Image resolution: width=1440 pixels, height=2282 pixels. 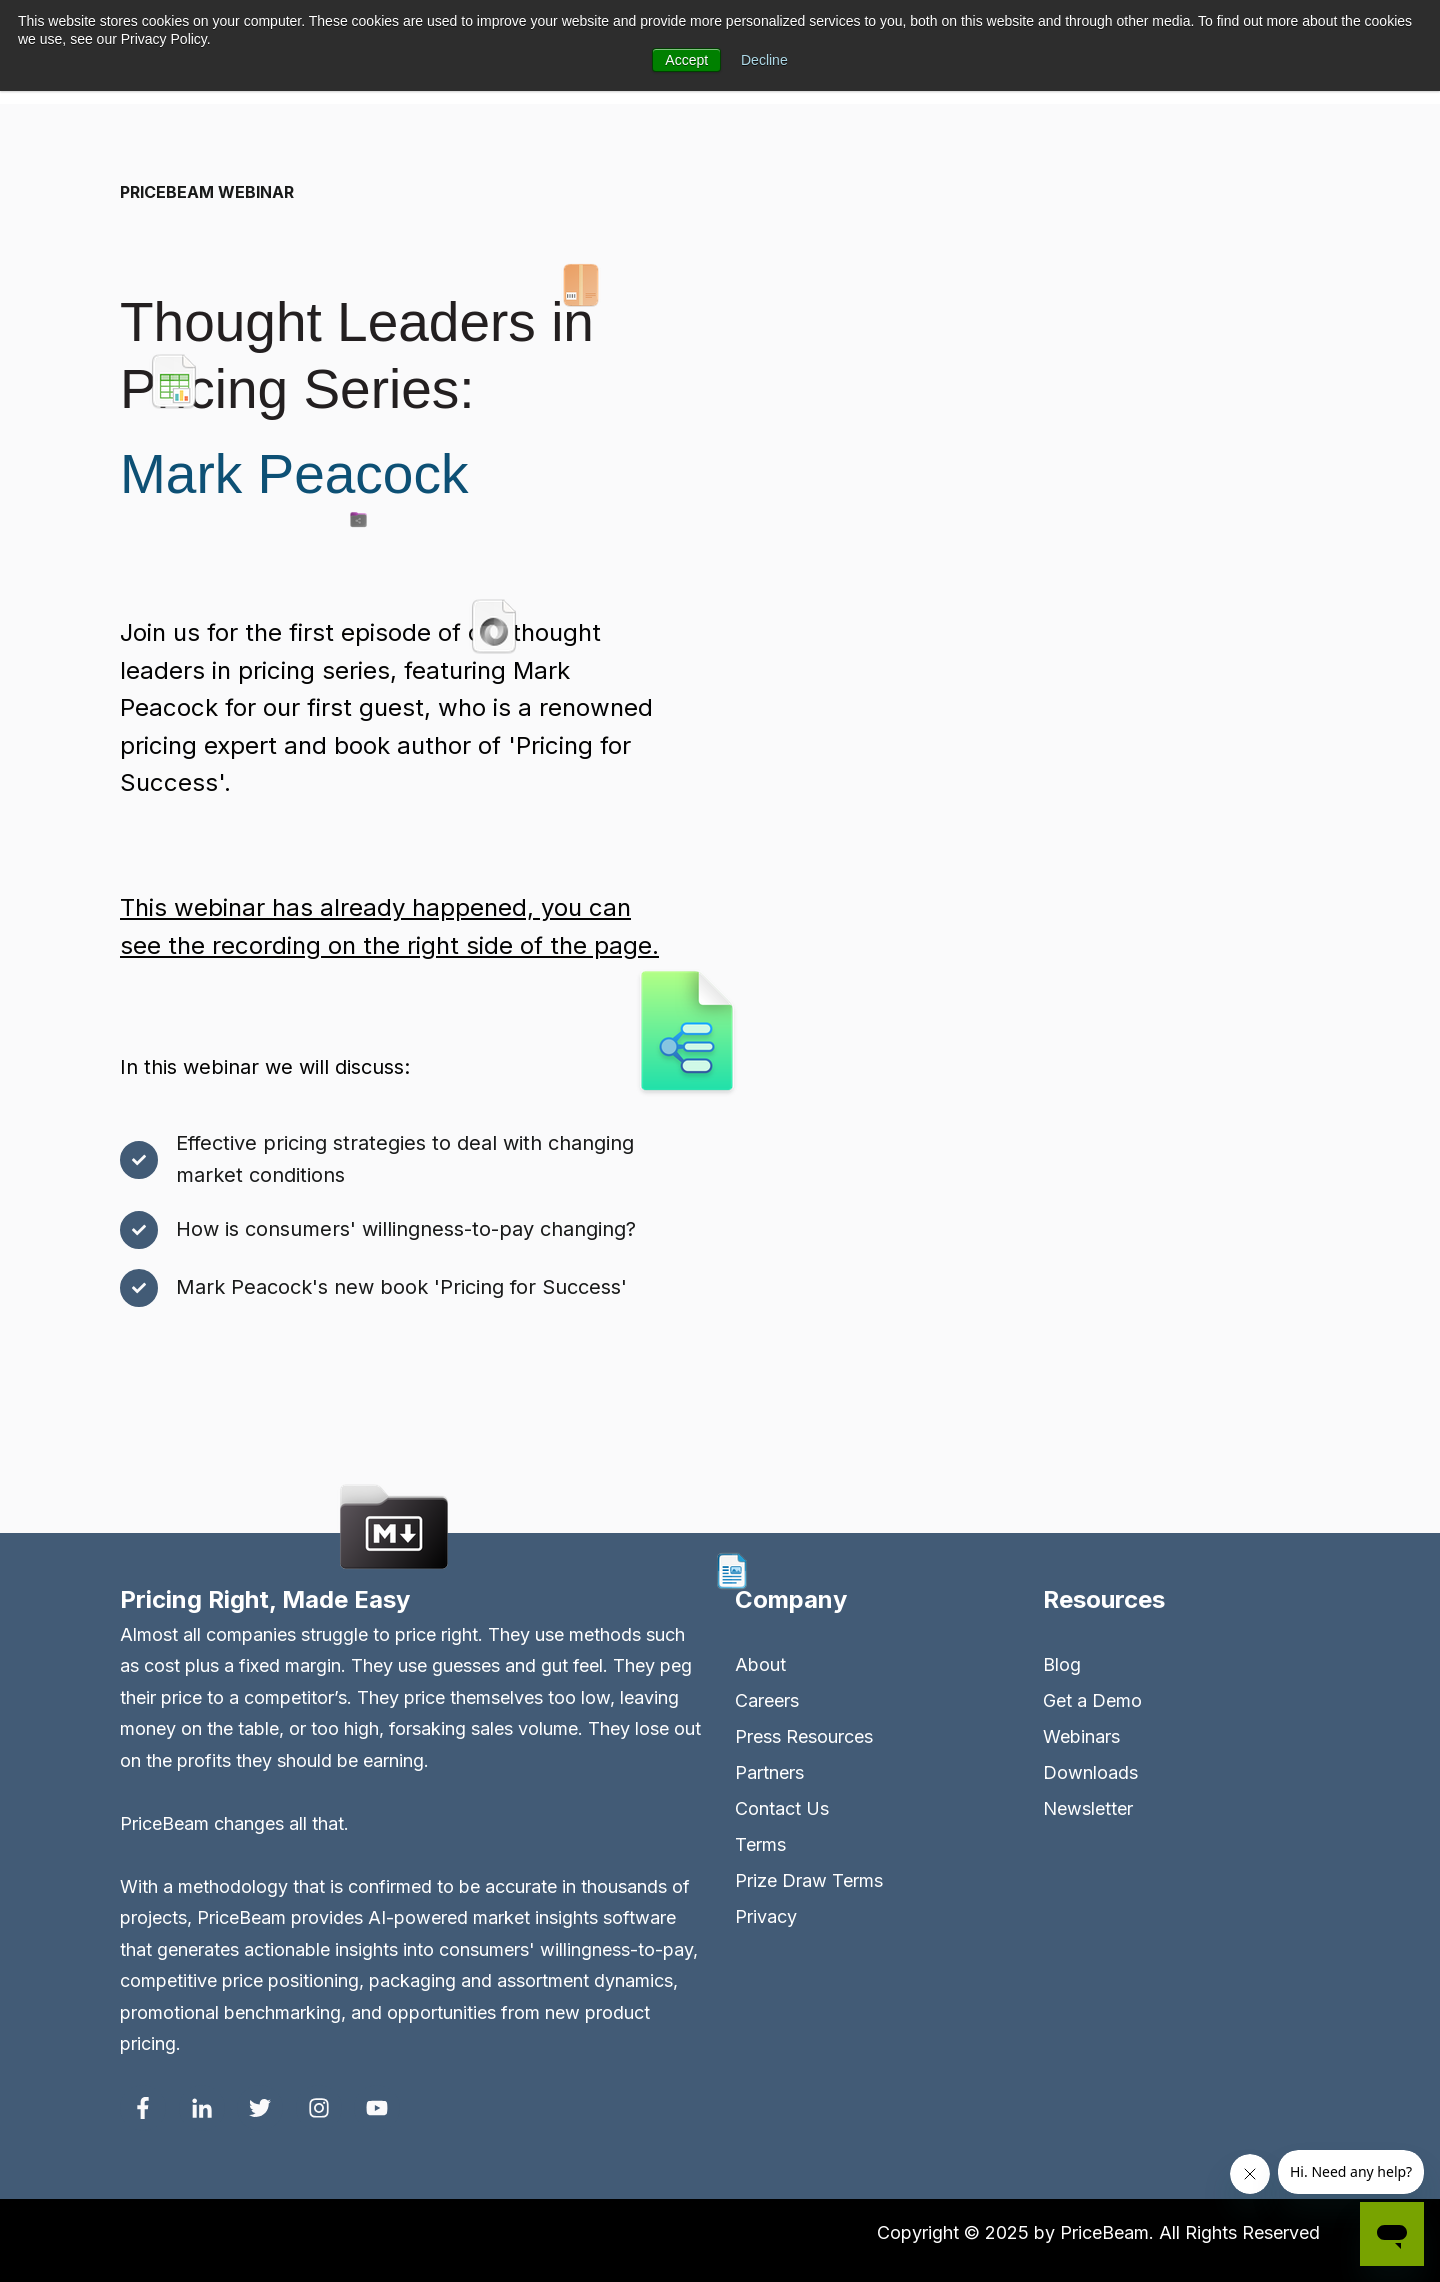 I want to click on minder mind-mapping file type, so click(x=687, y=1033).